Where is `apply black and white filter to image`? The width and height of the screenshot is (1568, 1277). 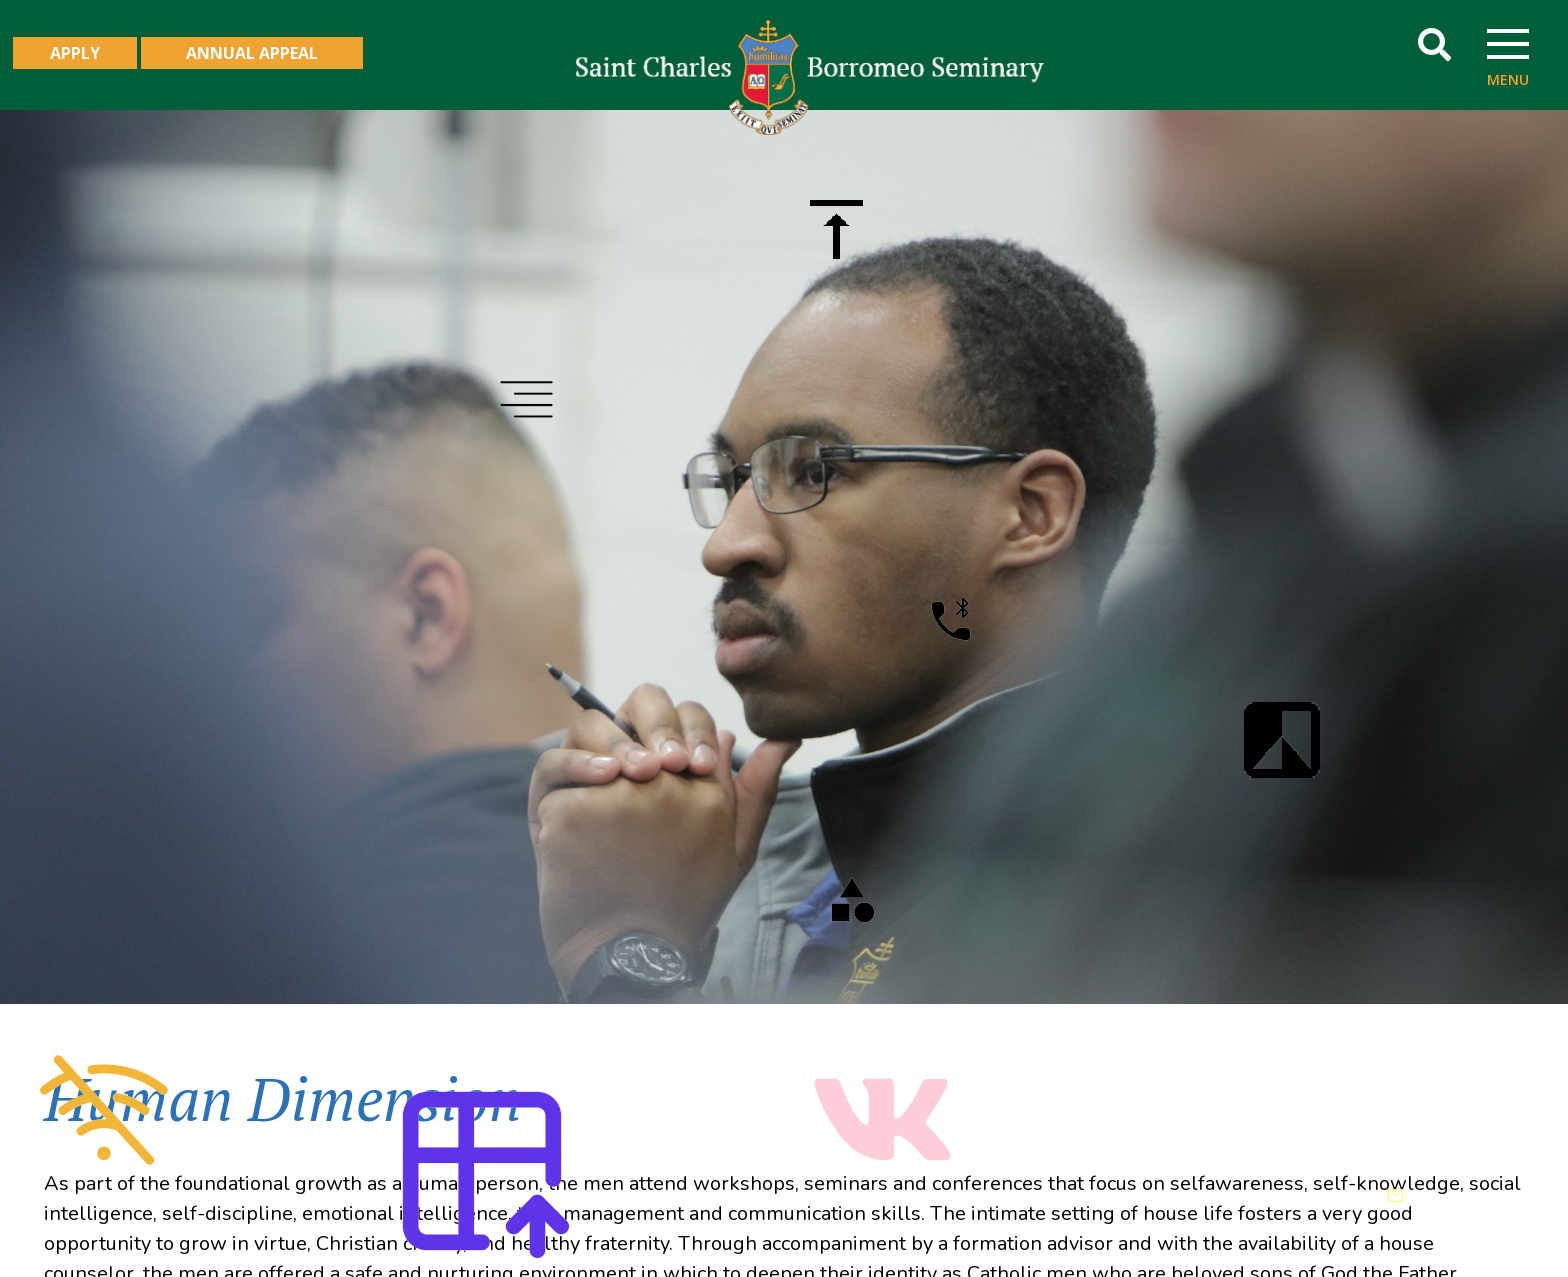 apply black and white filter to image is located at coordinates (1282, 740).